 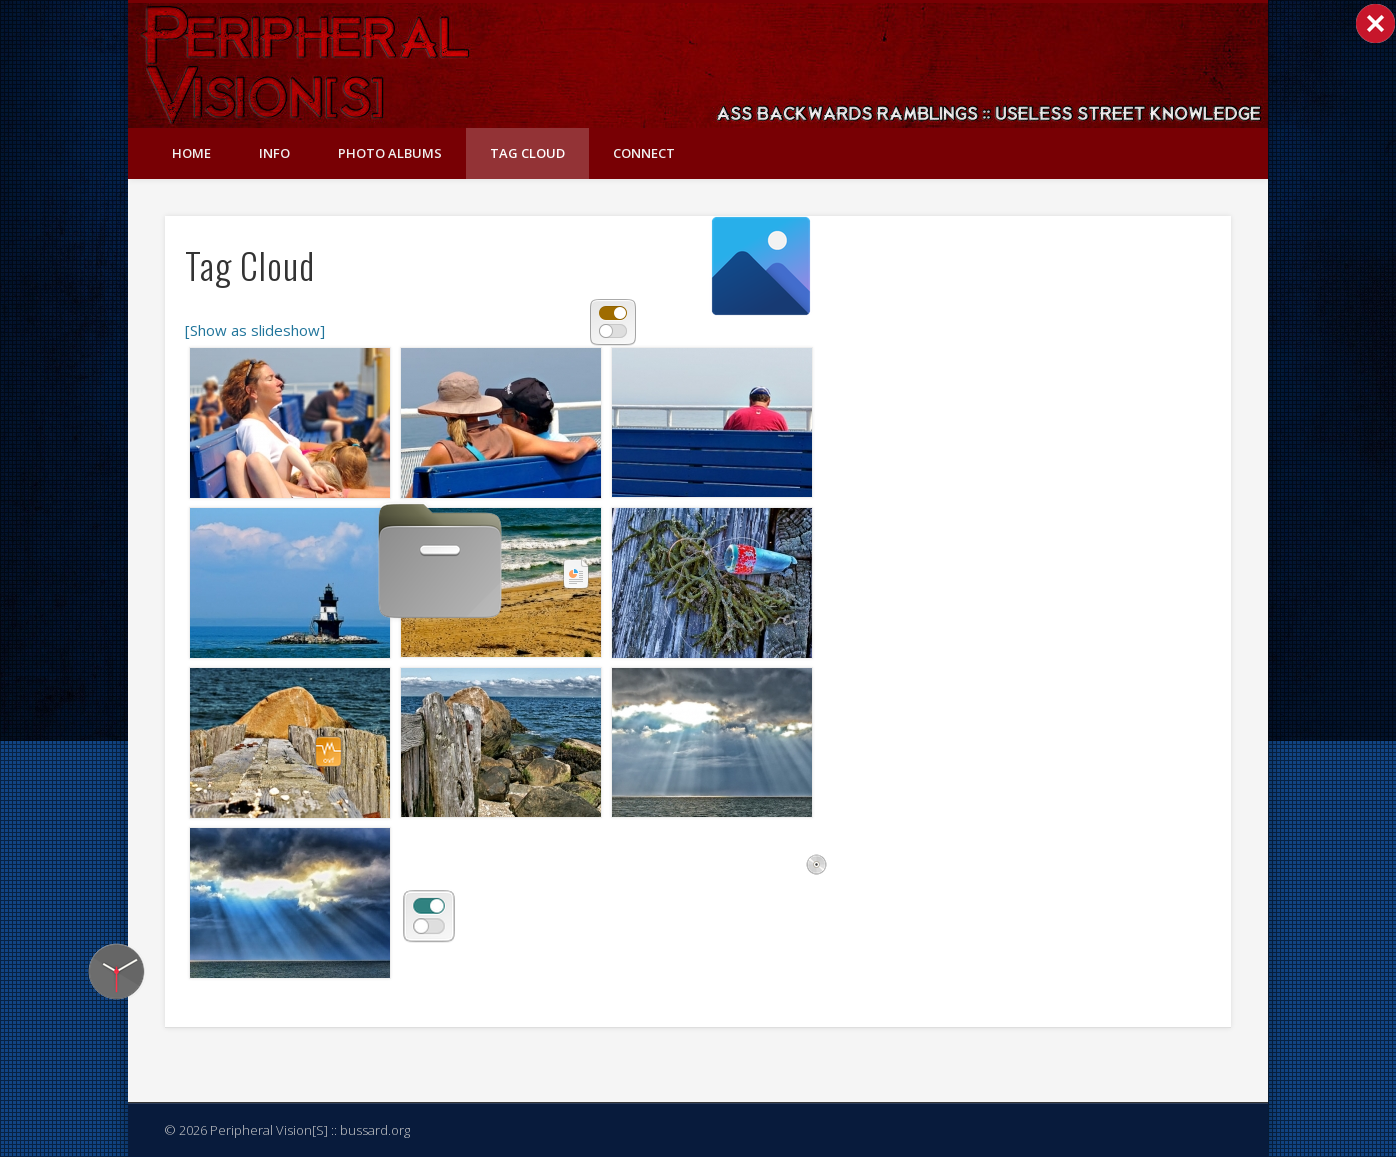 What do you see at coordinates (440, 561) in the screenshot?
I see `open the file manager application` at bounding box center [440, 561].